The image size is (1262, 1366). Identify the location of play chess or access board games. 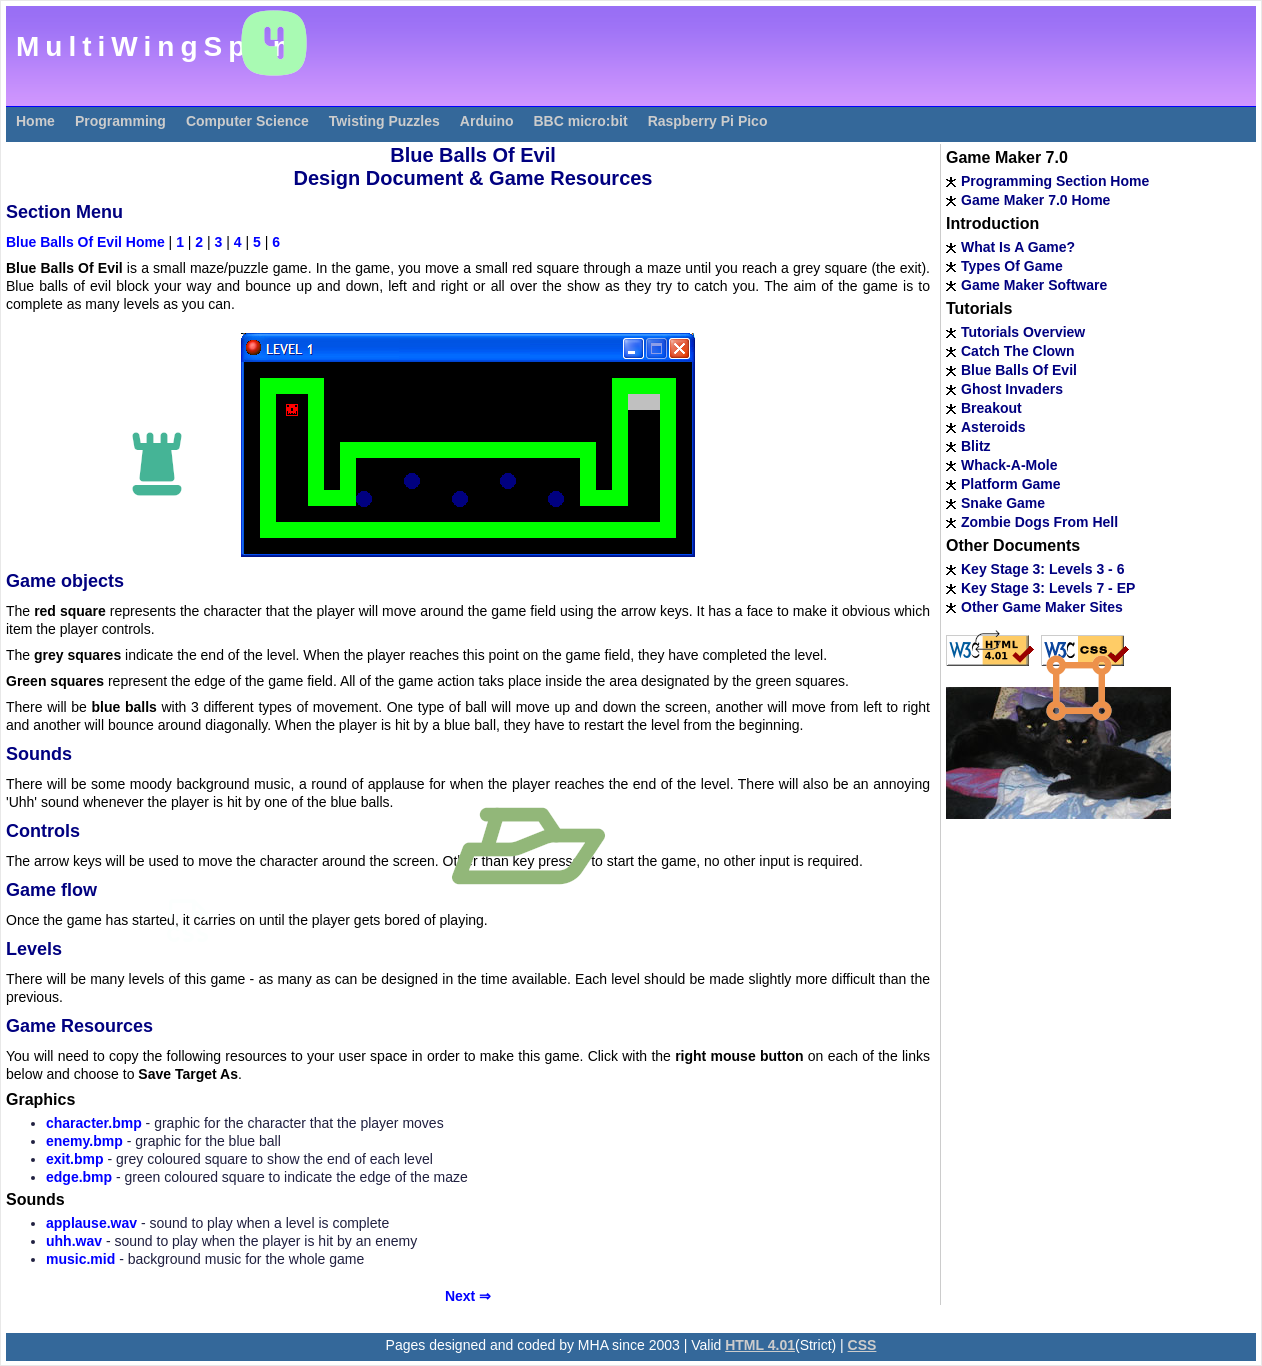
(157, 464).